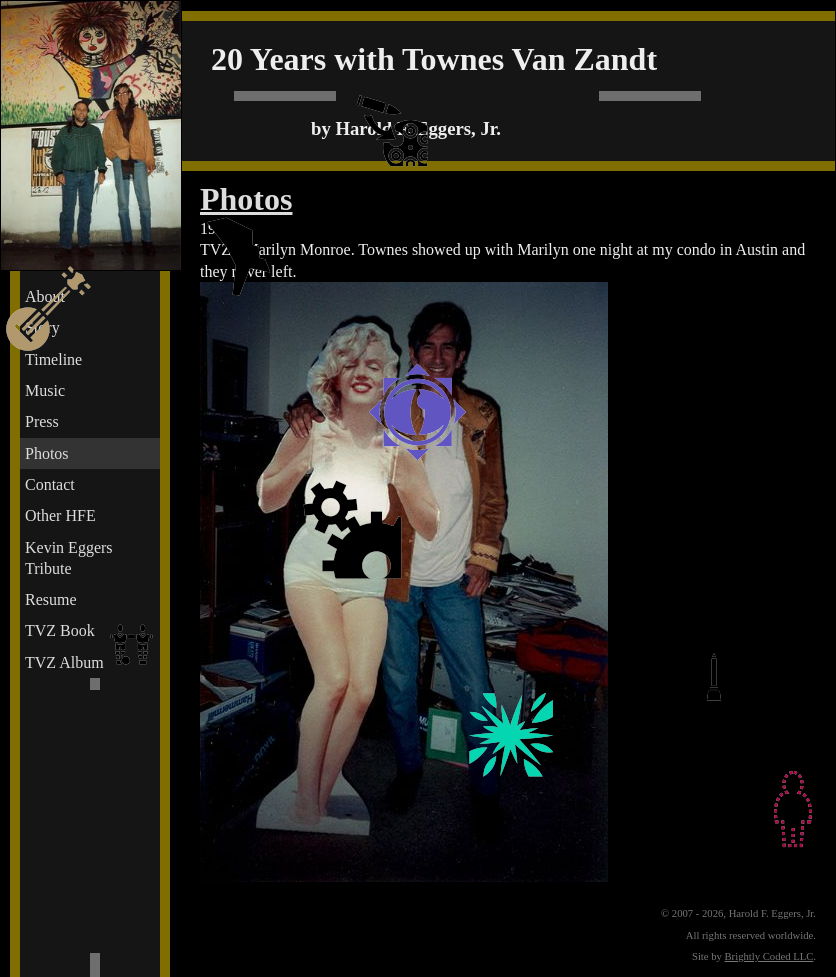 The image size is (836, 977). Describe the element at coordinates (238, 256) in the screenshot. I see `select moldova as your country or region` at that location.